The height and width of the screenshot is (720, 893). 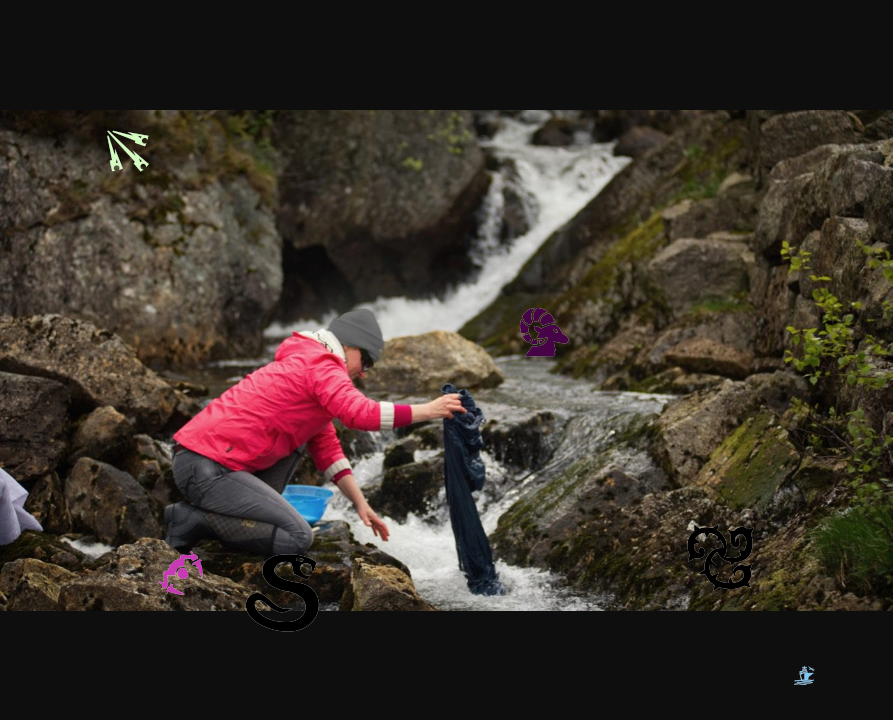 What do you see at coordinates (180, 572) in the screenshot?
I see `select rogue character class` at bounding box center [180, 572].